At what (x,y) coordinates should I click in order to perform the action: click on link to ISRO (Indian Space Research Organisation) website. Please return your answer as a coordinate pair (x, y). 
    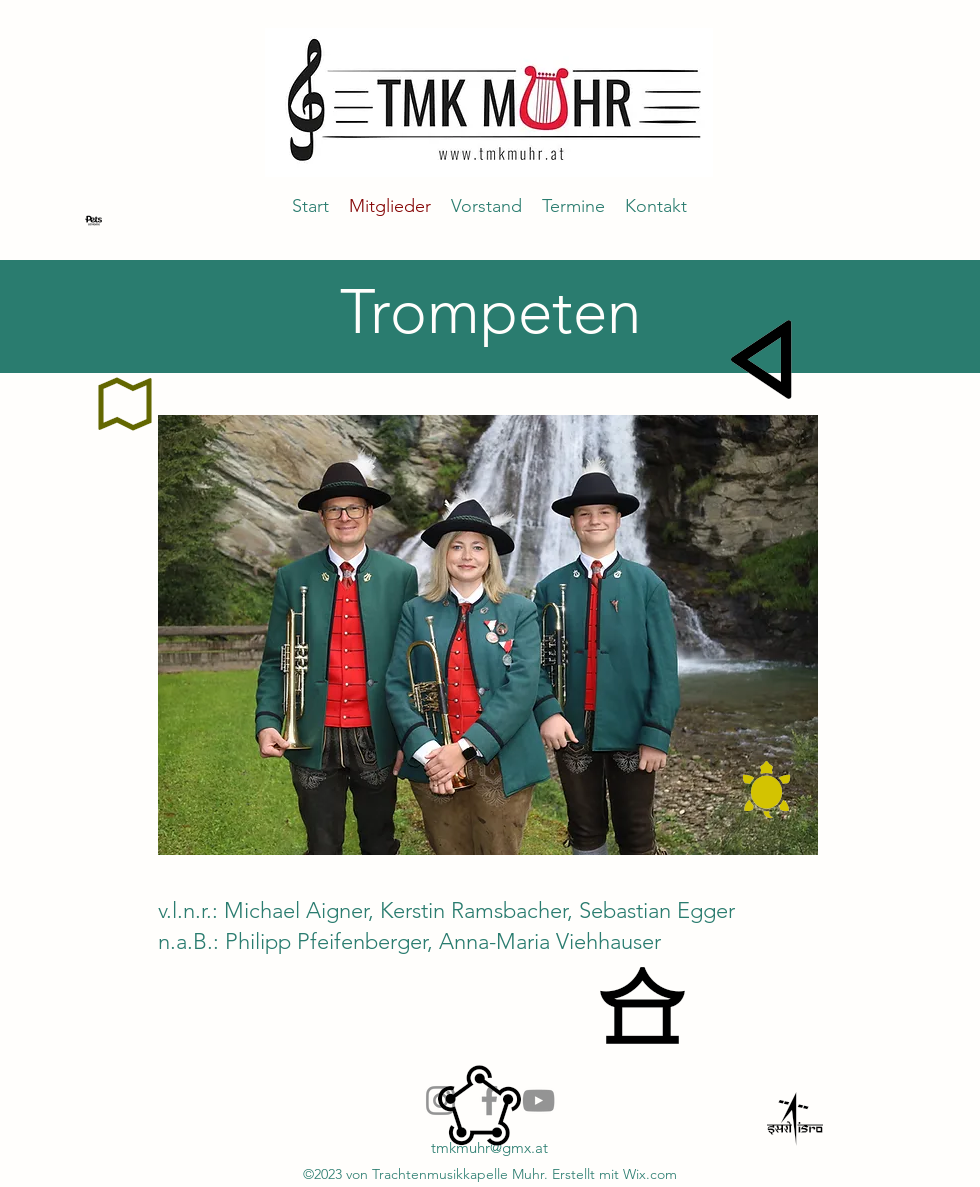
    Looking at the image, I should click on (795, 1119).